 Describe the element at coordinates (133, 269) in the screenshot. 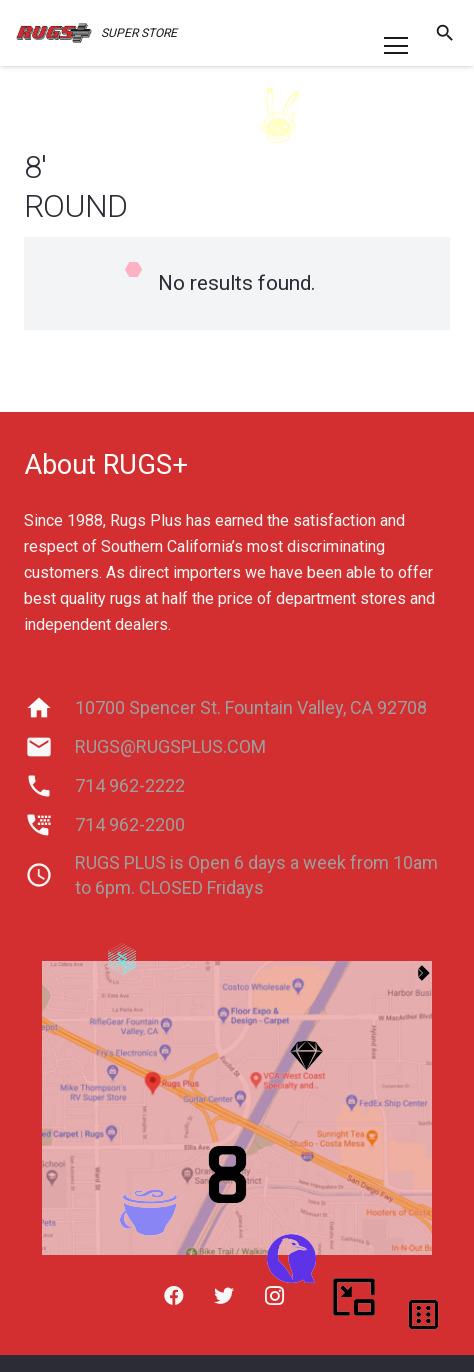

I see `generic shape or placeholder icon` at that location.